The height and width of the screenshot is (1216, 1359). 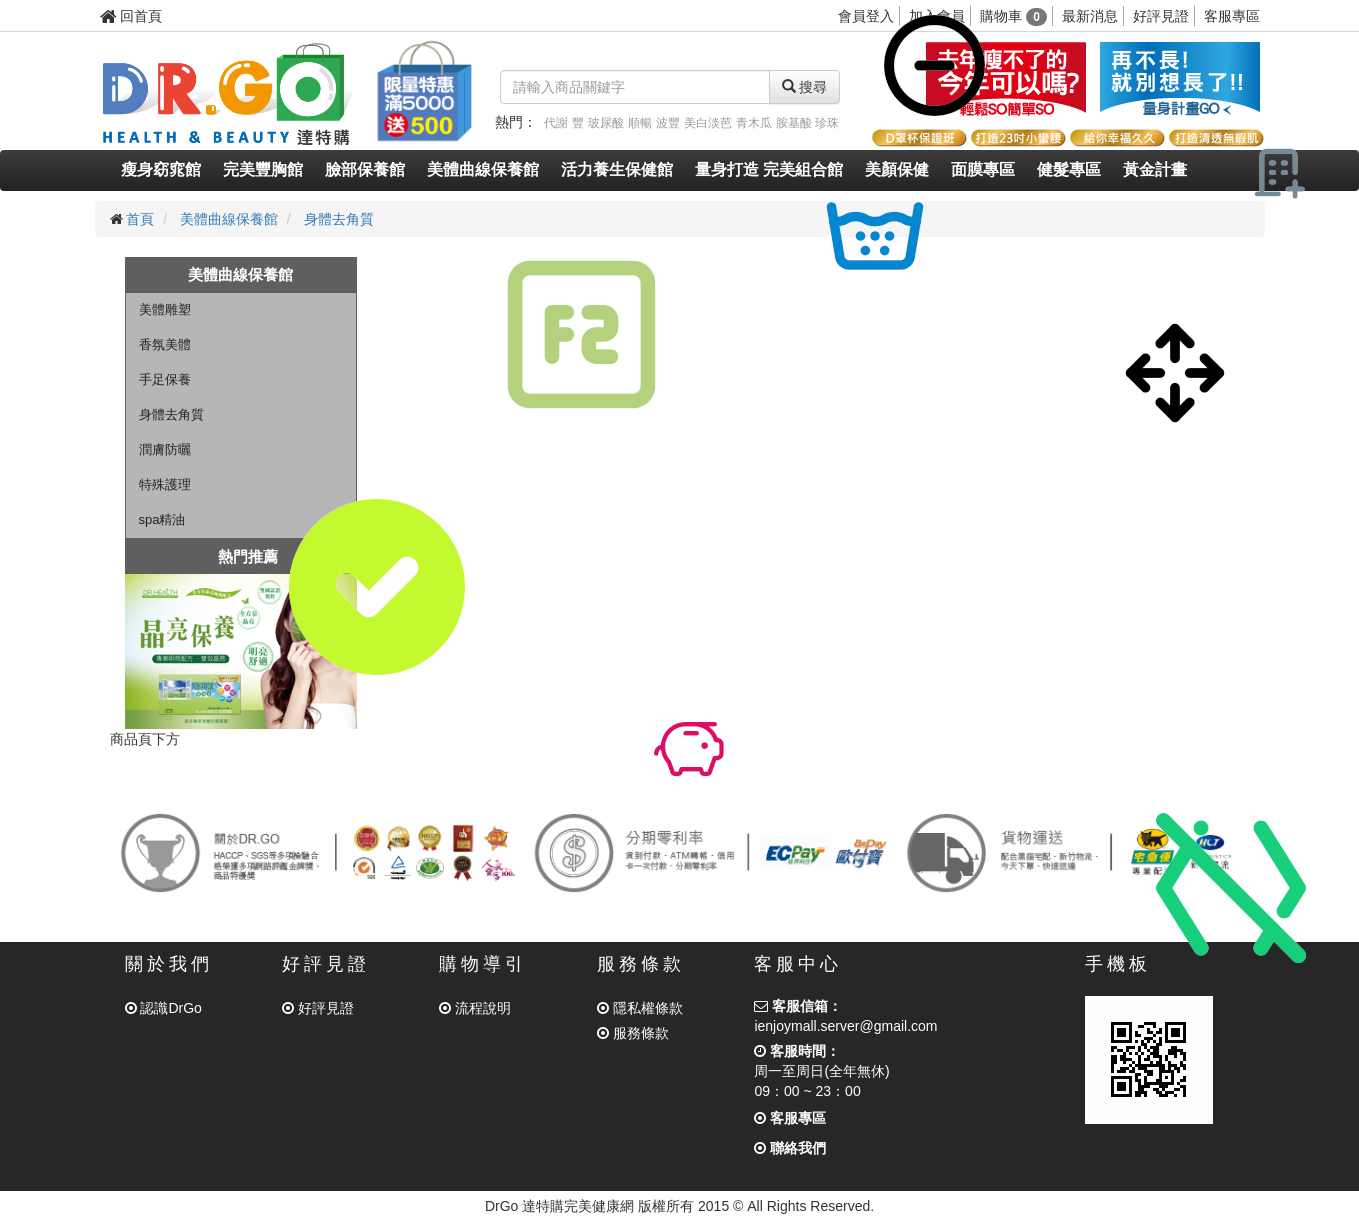 What do you see at coordinates (1231, 888) in the screenshot?
I see `disable code or markup view` at bounding box center [1231, 888].